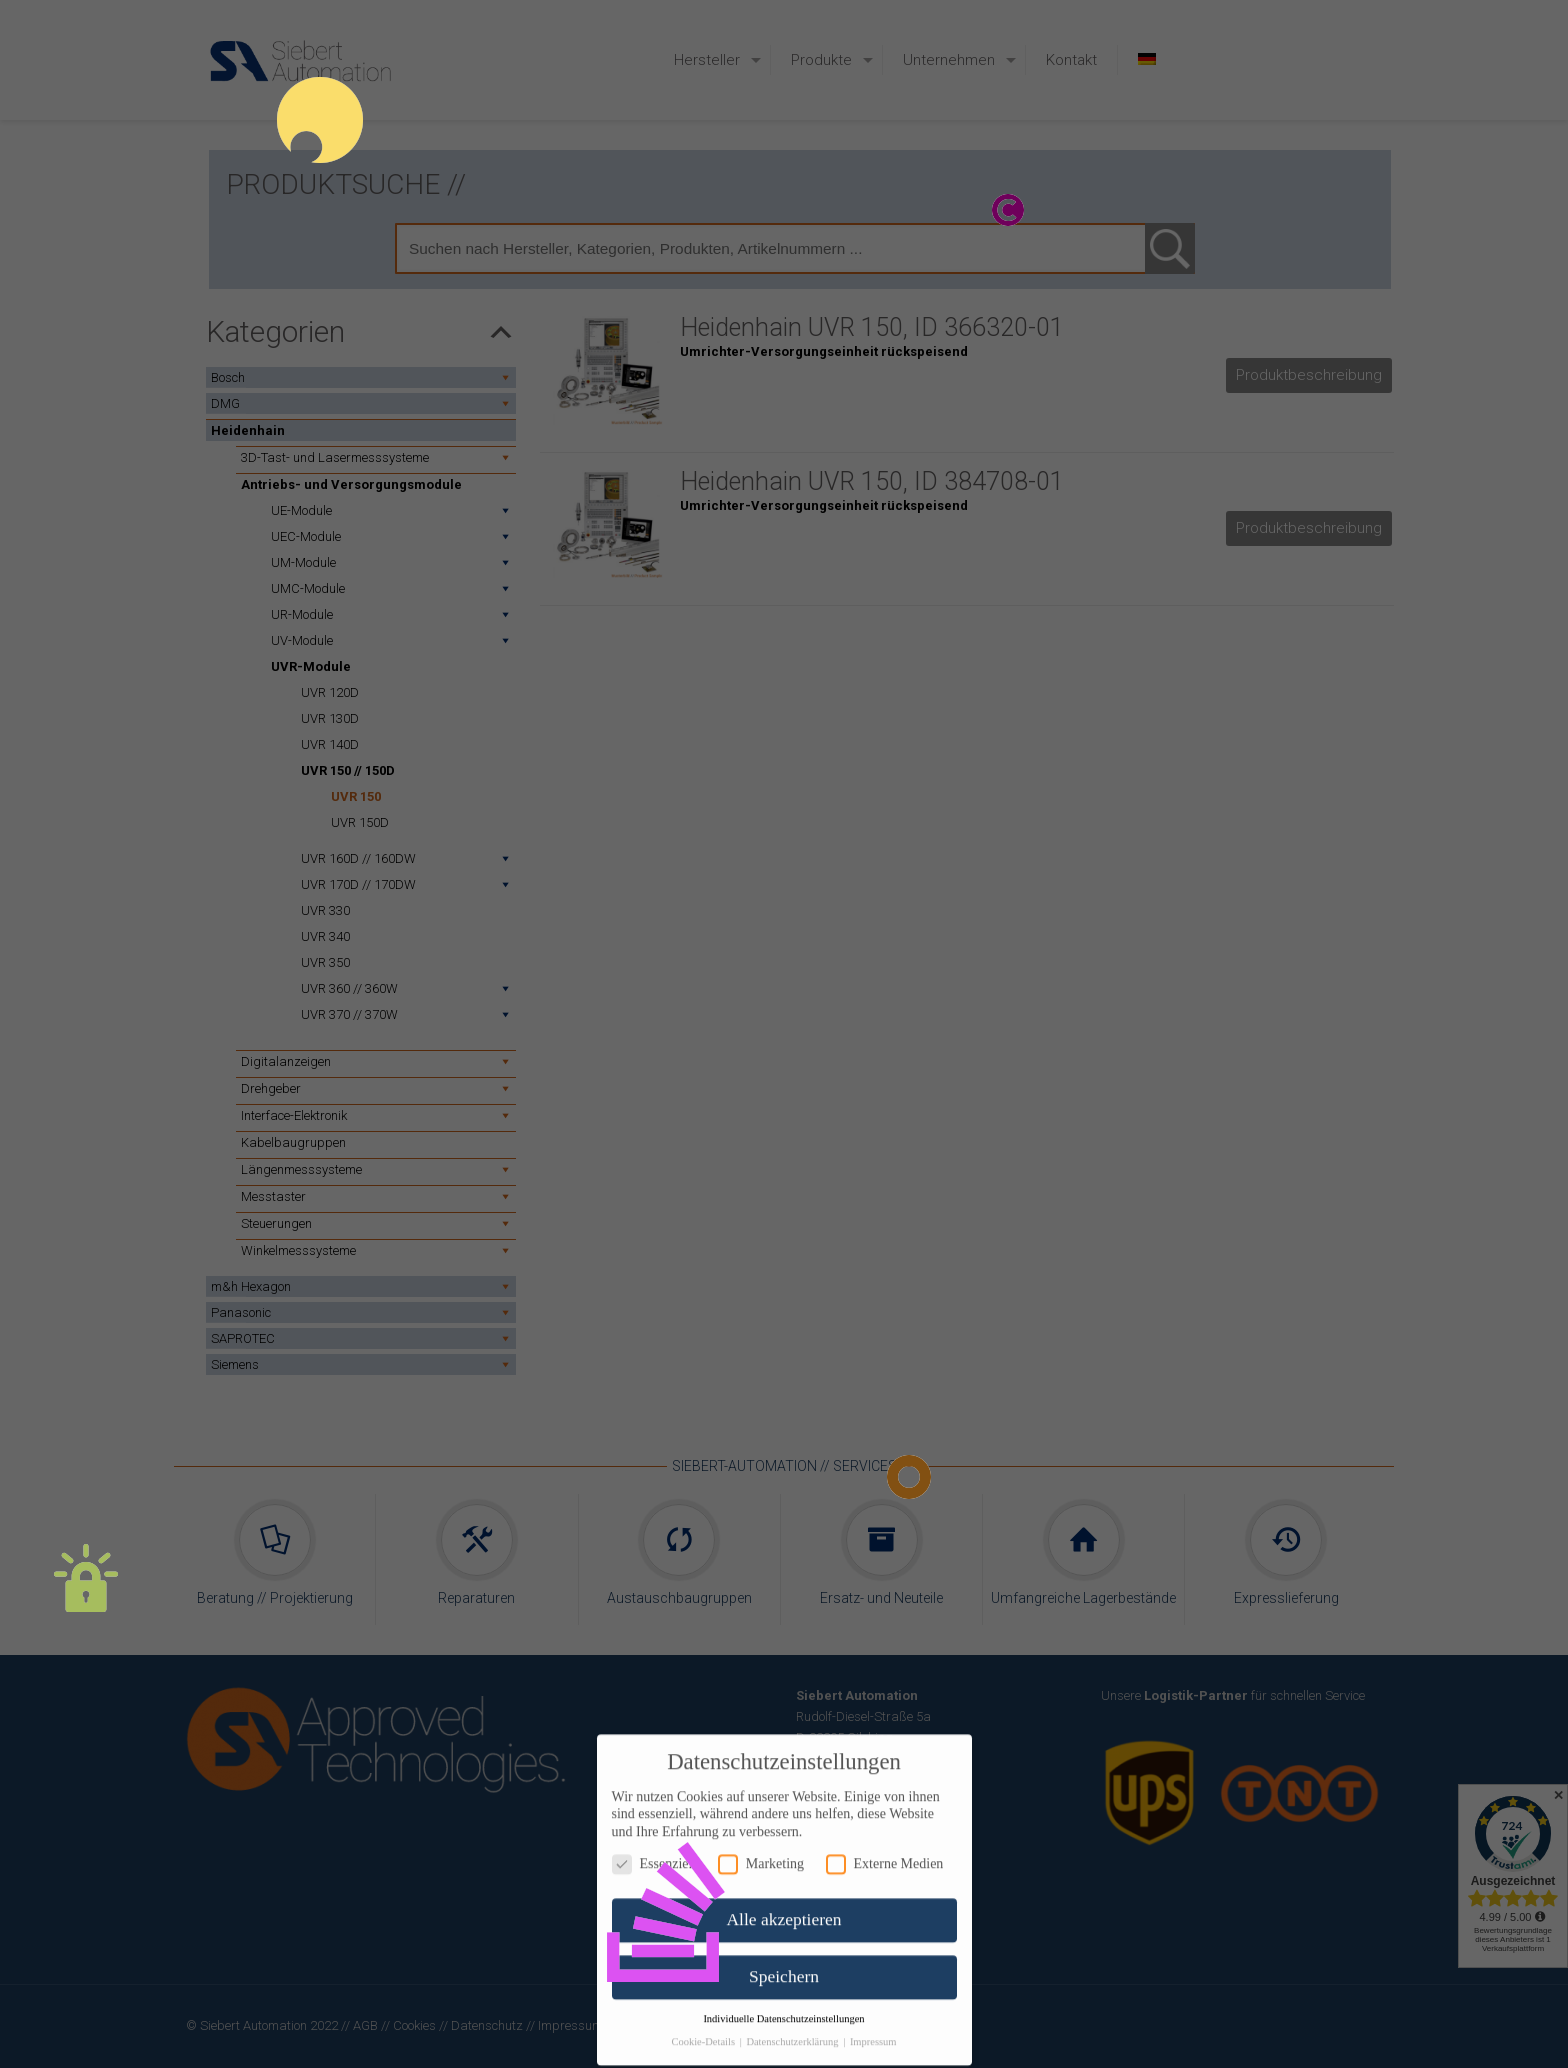  Describe the element at coordinates (909, 1477) in the screenshot. I see `osano privacy platform logo` at that location.